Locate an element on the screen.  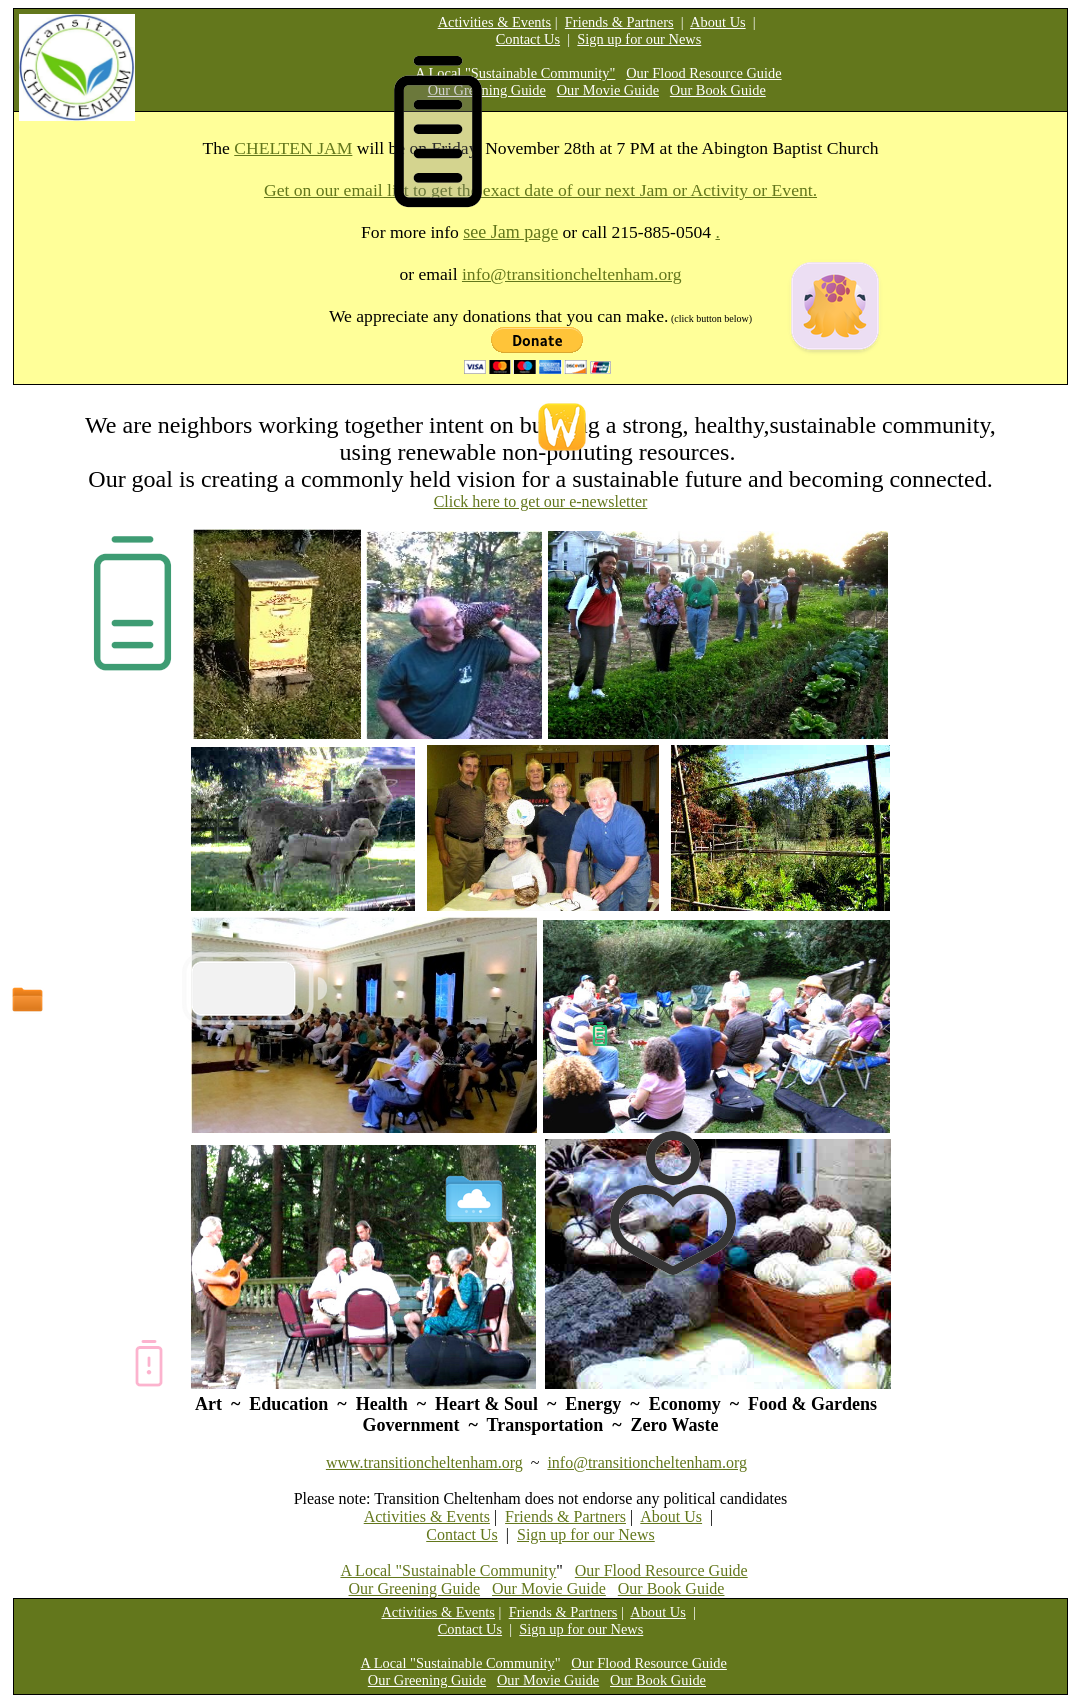
open the cuttlefish icon viewer app is located at coordinates (835, 306).